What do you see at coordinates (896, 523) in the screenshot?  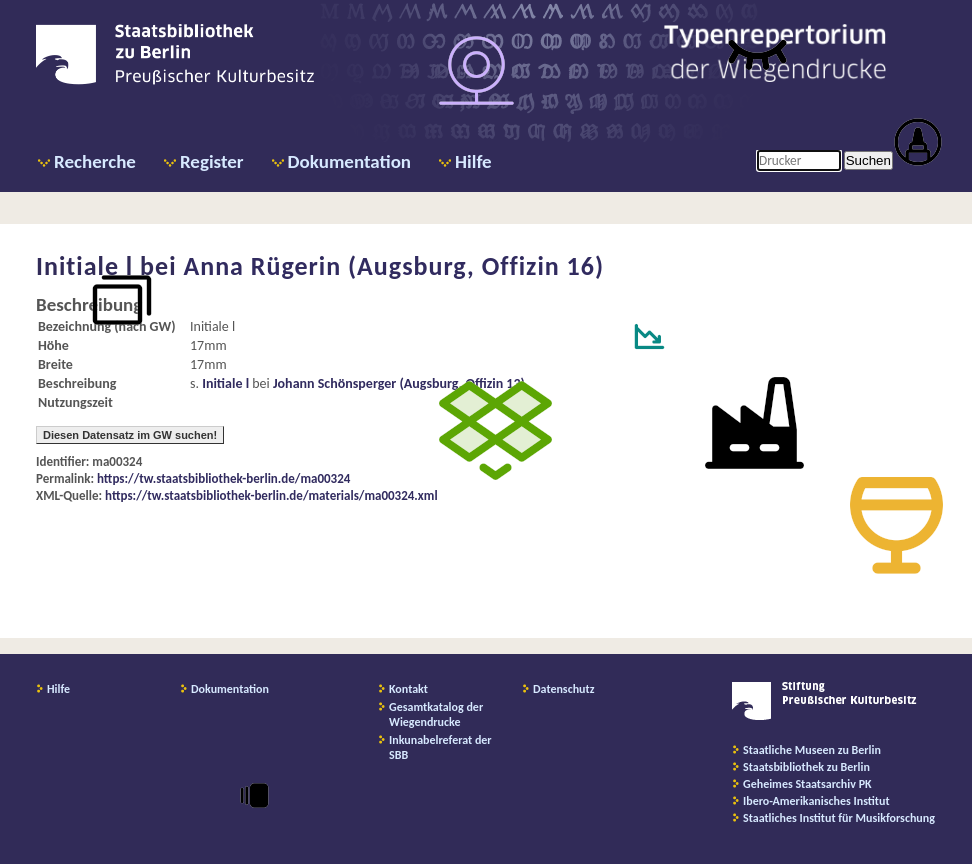 I see `browse alcoholic beverages or drinks menu` at bounding box center [896, 523].